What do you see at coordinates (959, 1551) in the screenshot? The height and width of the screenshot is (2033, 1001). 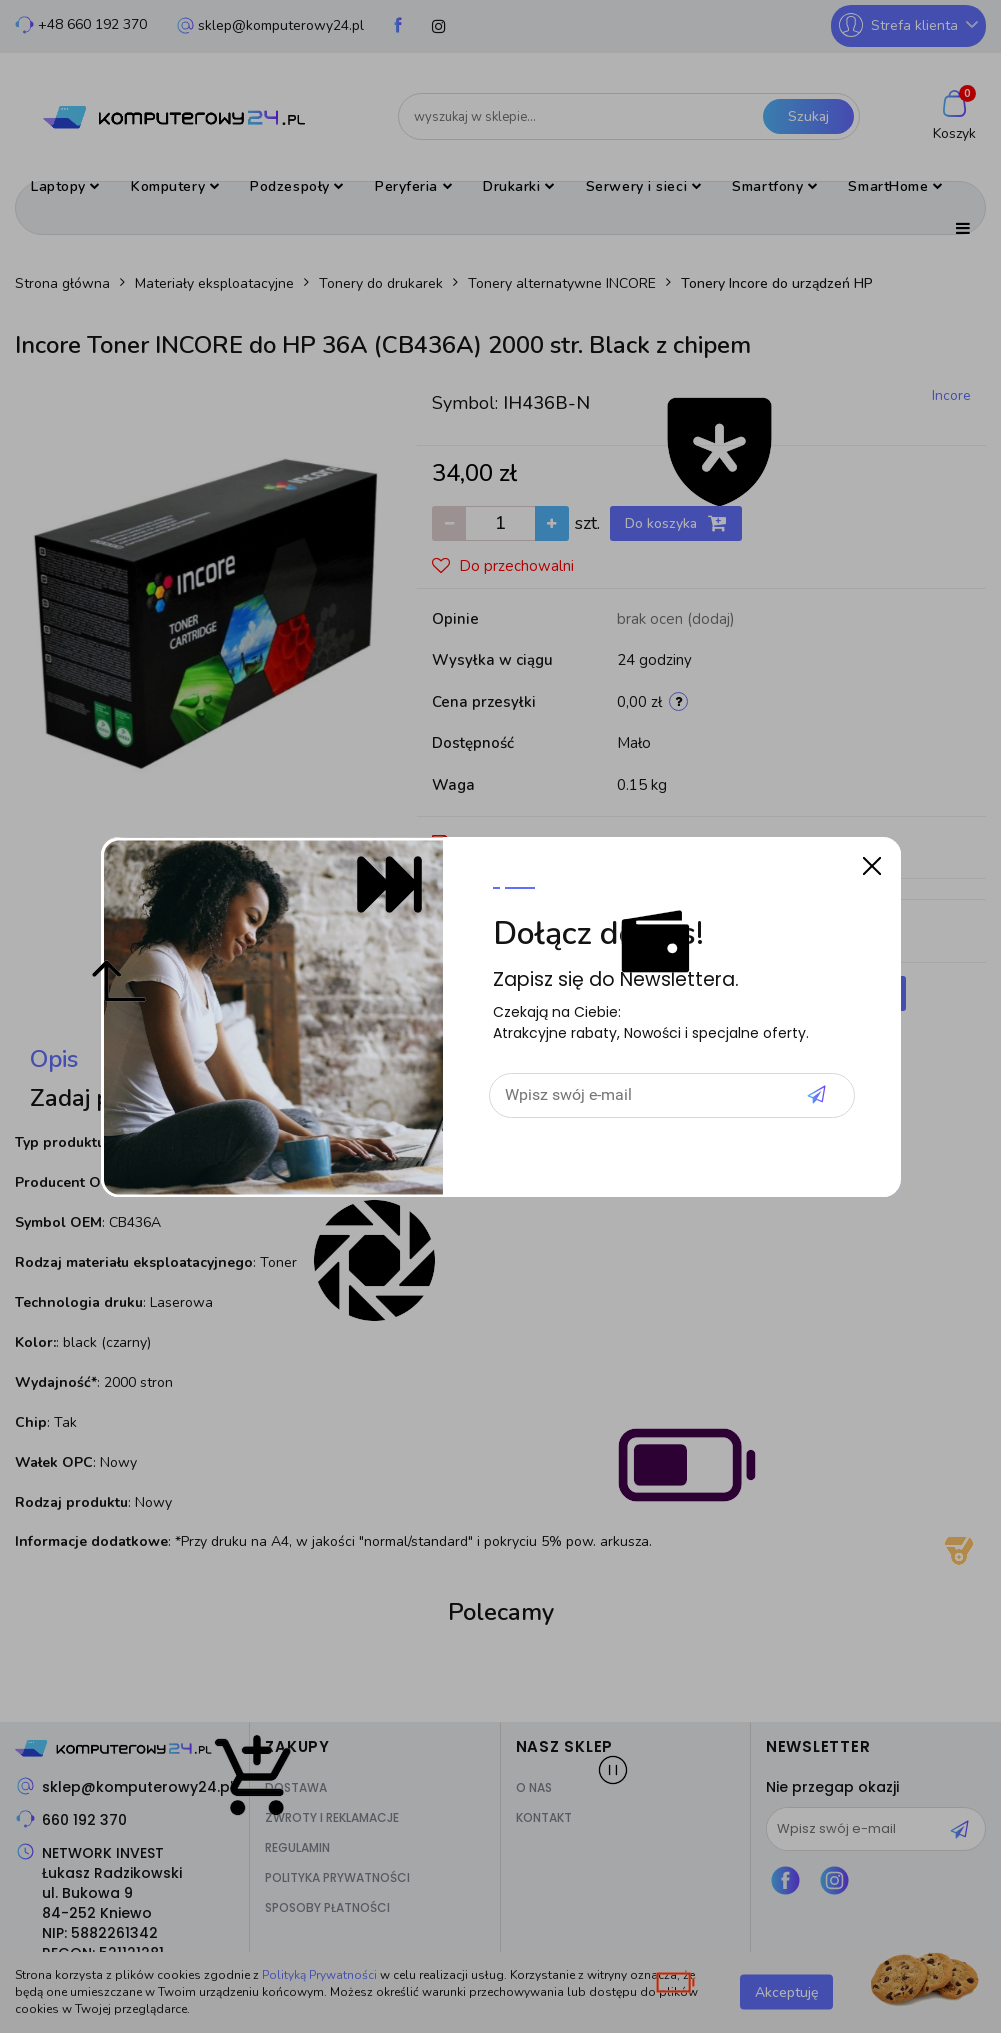 I see `view achievements or awards` at bounding box center [959, 1551].